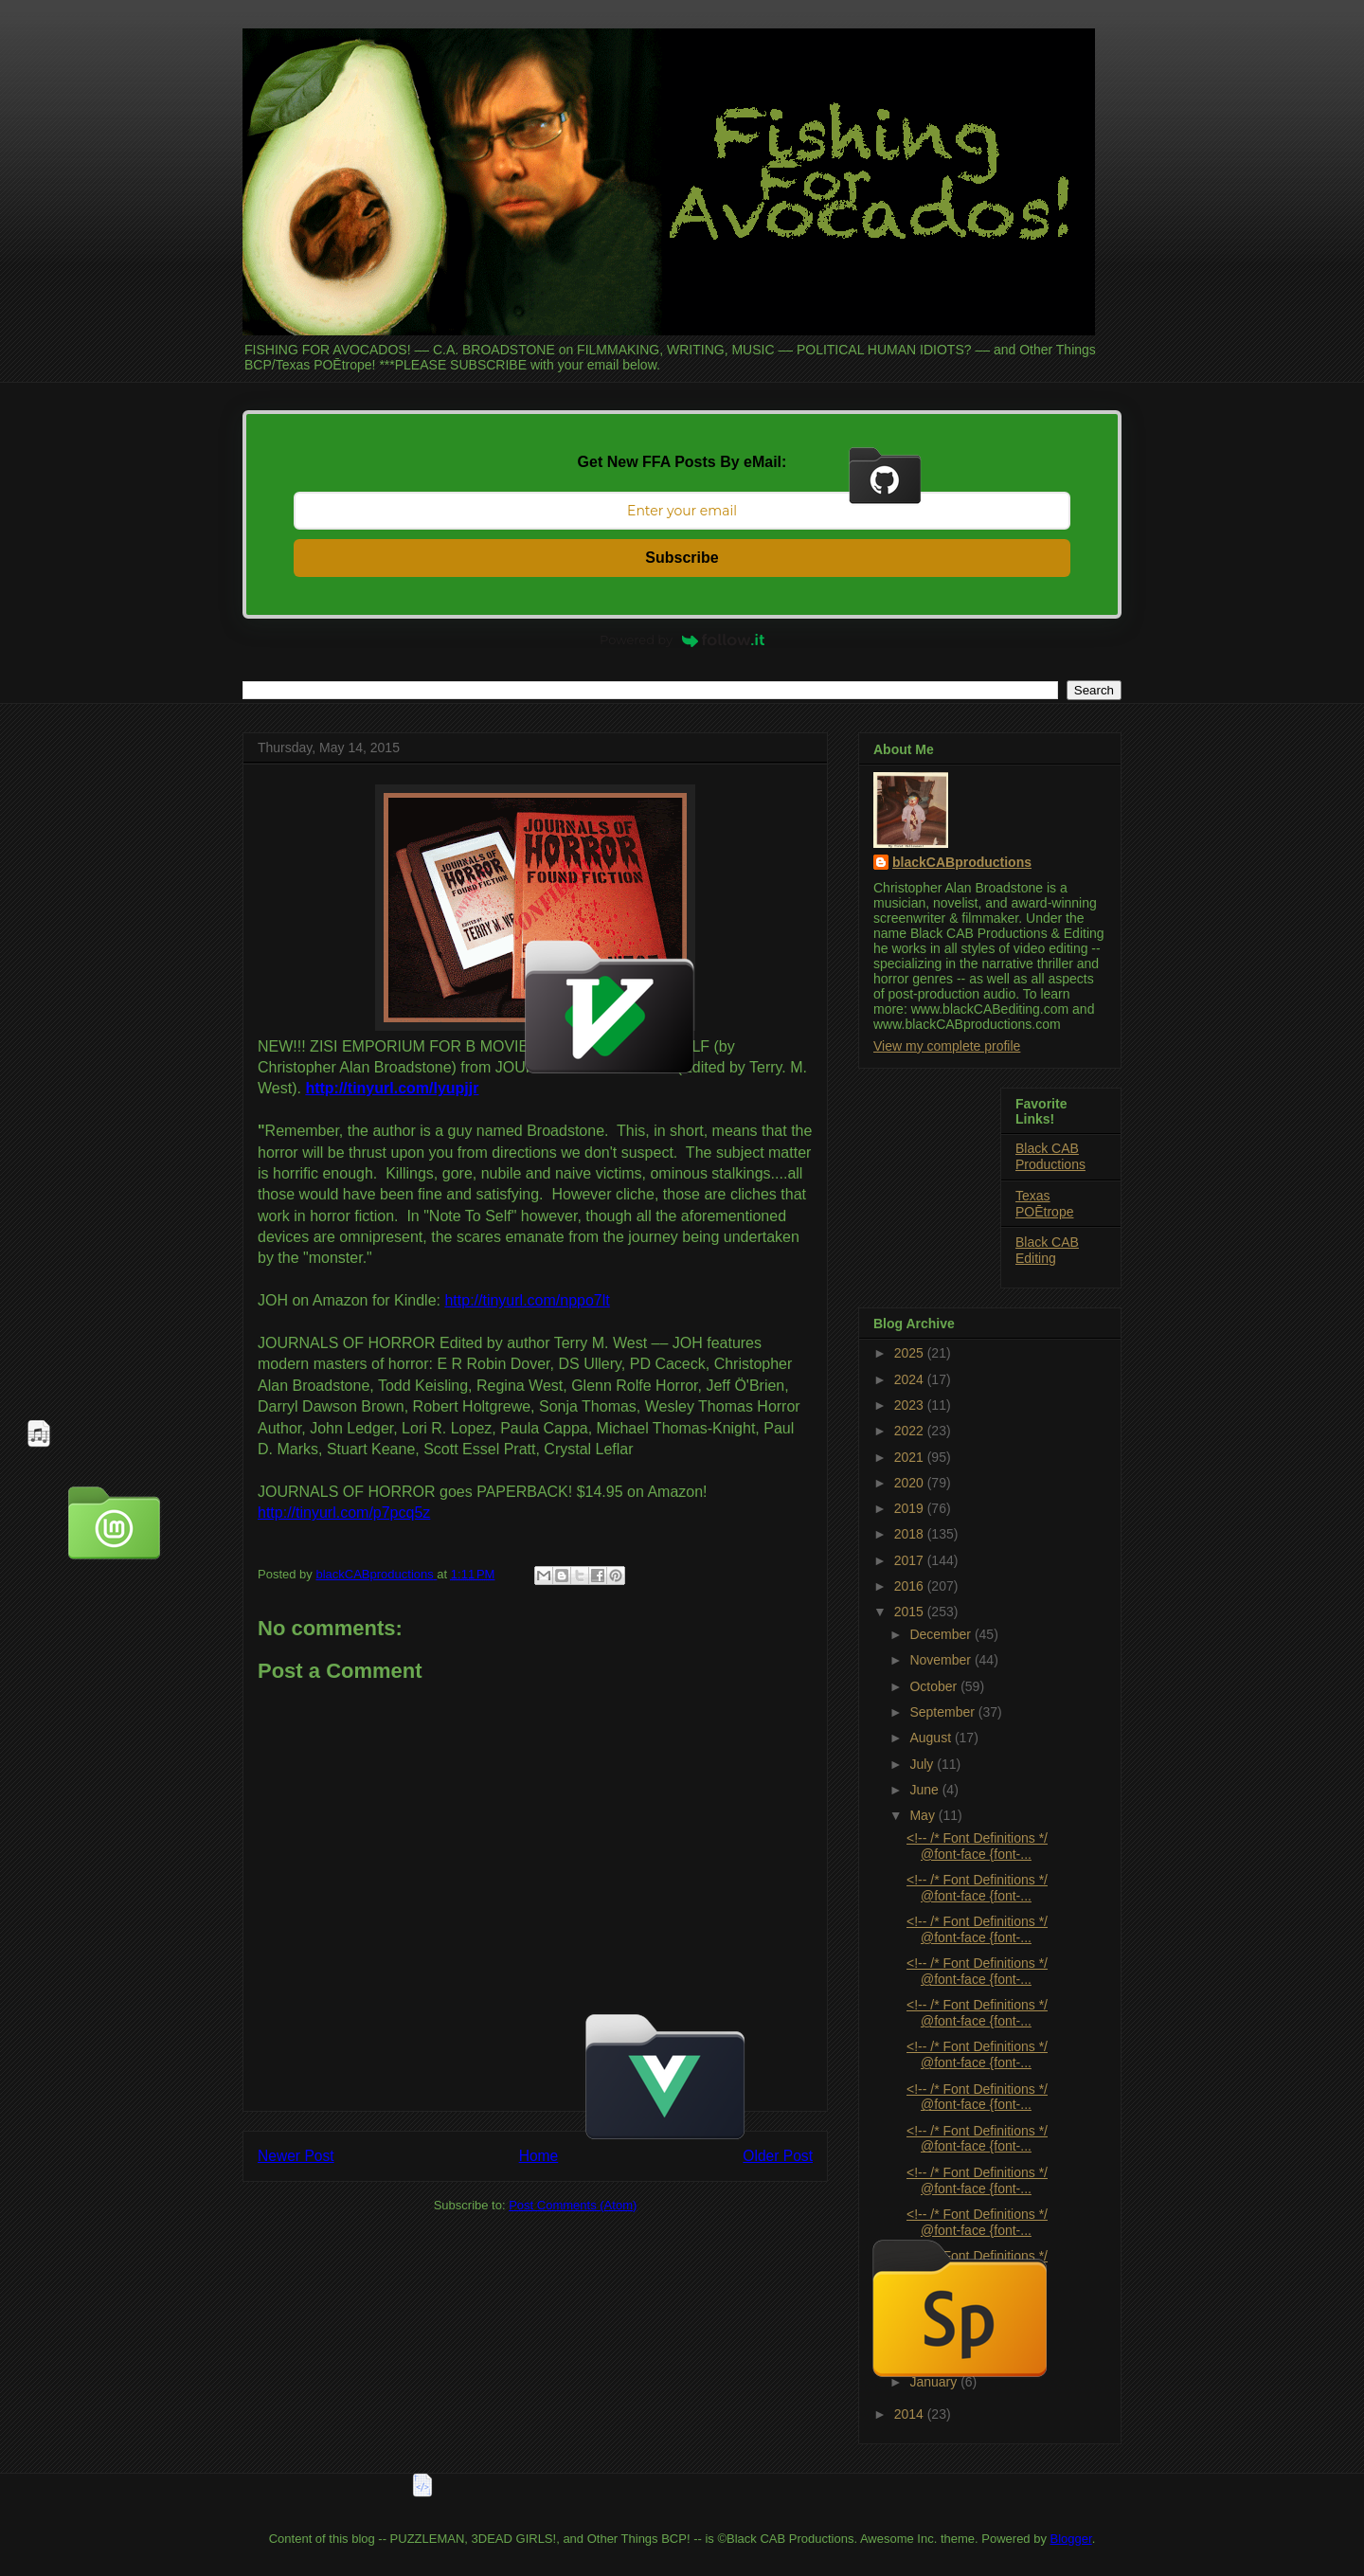  I want to click on open folder containing github repositories, so click(885, 477).